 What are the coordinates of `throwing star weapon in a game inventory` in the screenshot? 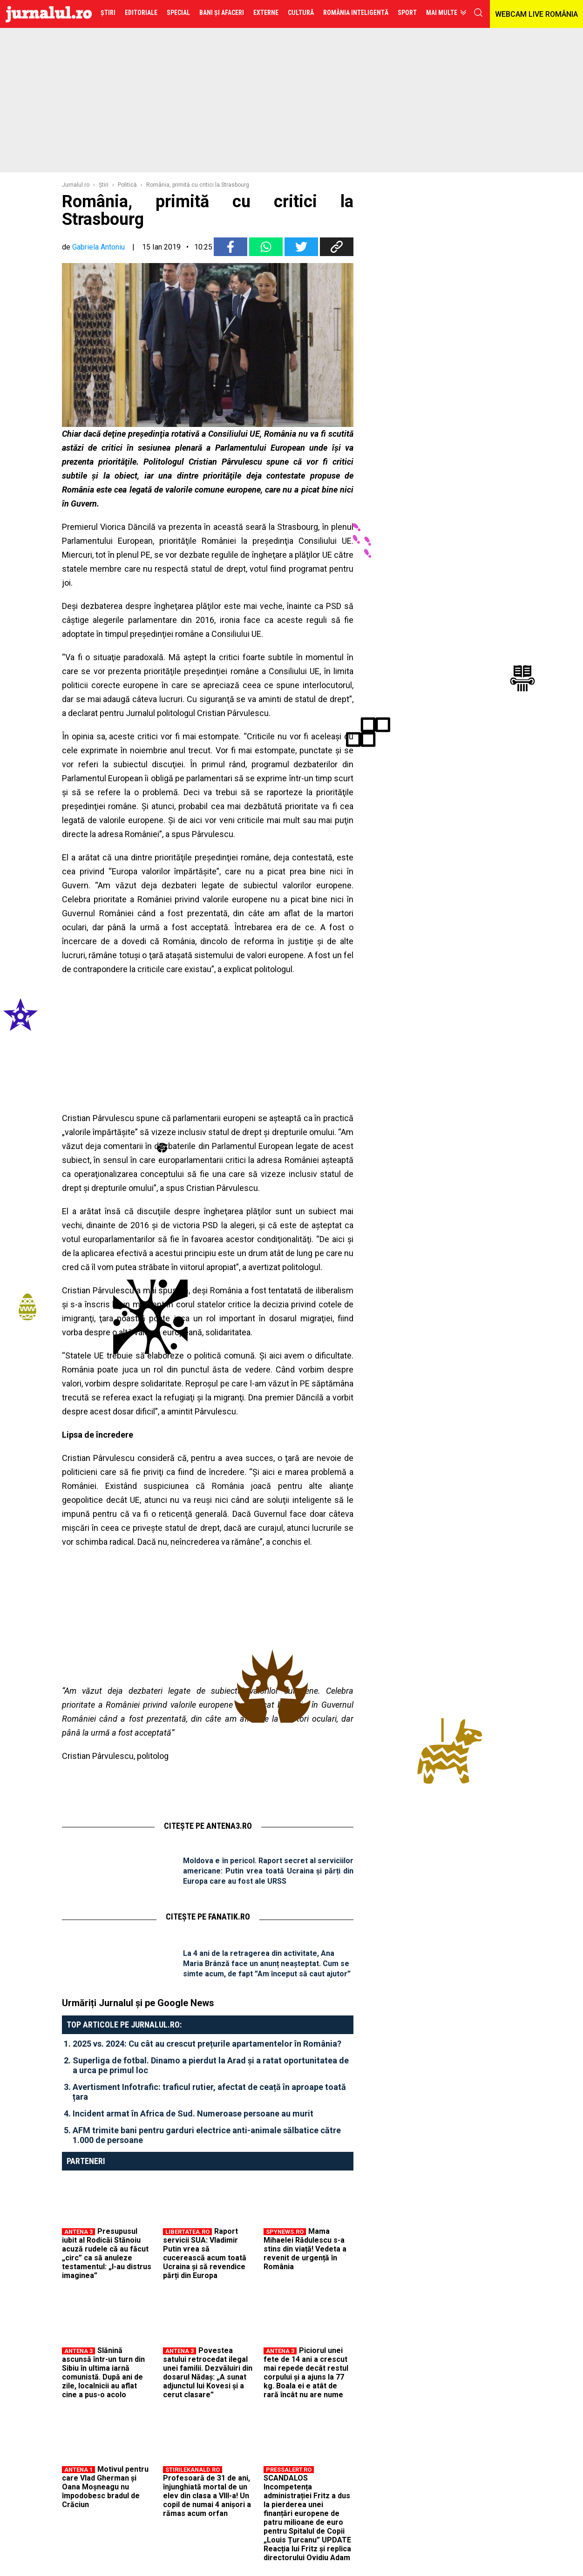 It's located at (20, 1014).